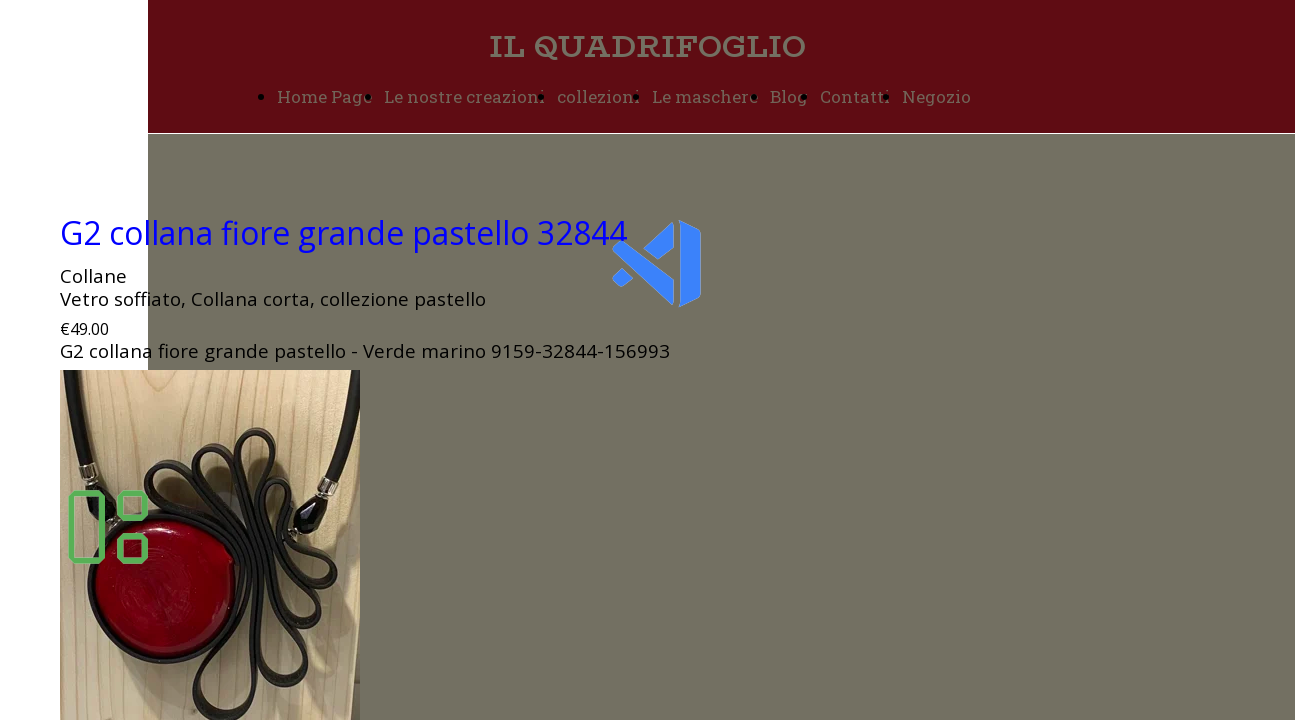 Image resolution: width=1295 pixels, height=720 pixels. Describe the element at coordinates (660, 267) in the screenshot. I see `open visual studio code insiders` at that location.